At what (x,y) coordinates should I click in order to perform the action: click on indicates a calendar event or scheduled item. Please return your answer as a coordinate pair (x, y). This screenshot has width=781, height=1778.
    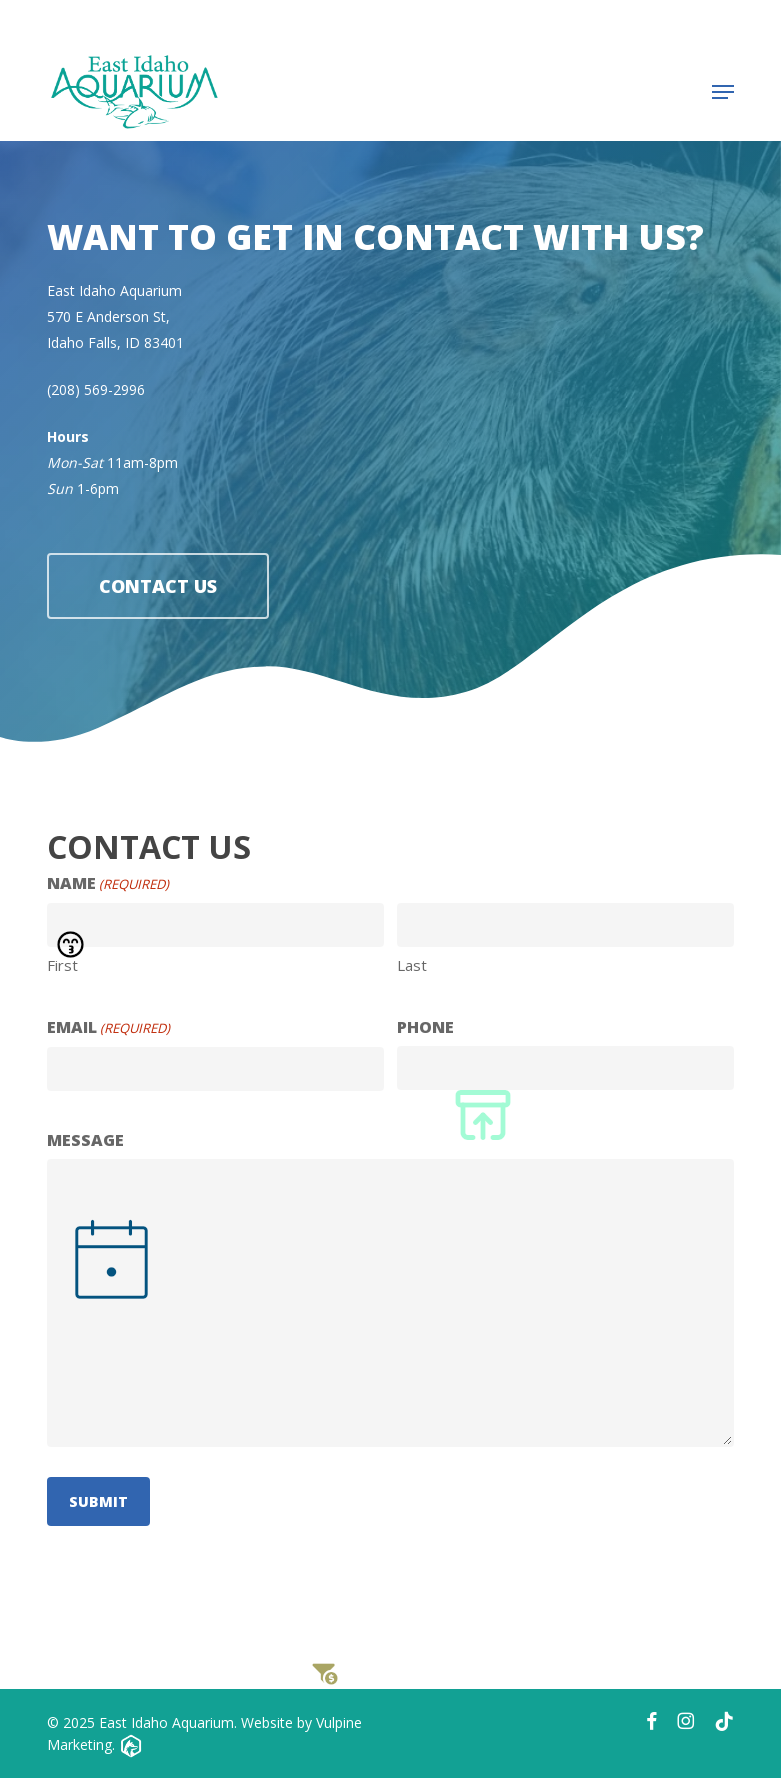
    Looking at the image, I should click on (111, 1262).